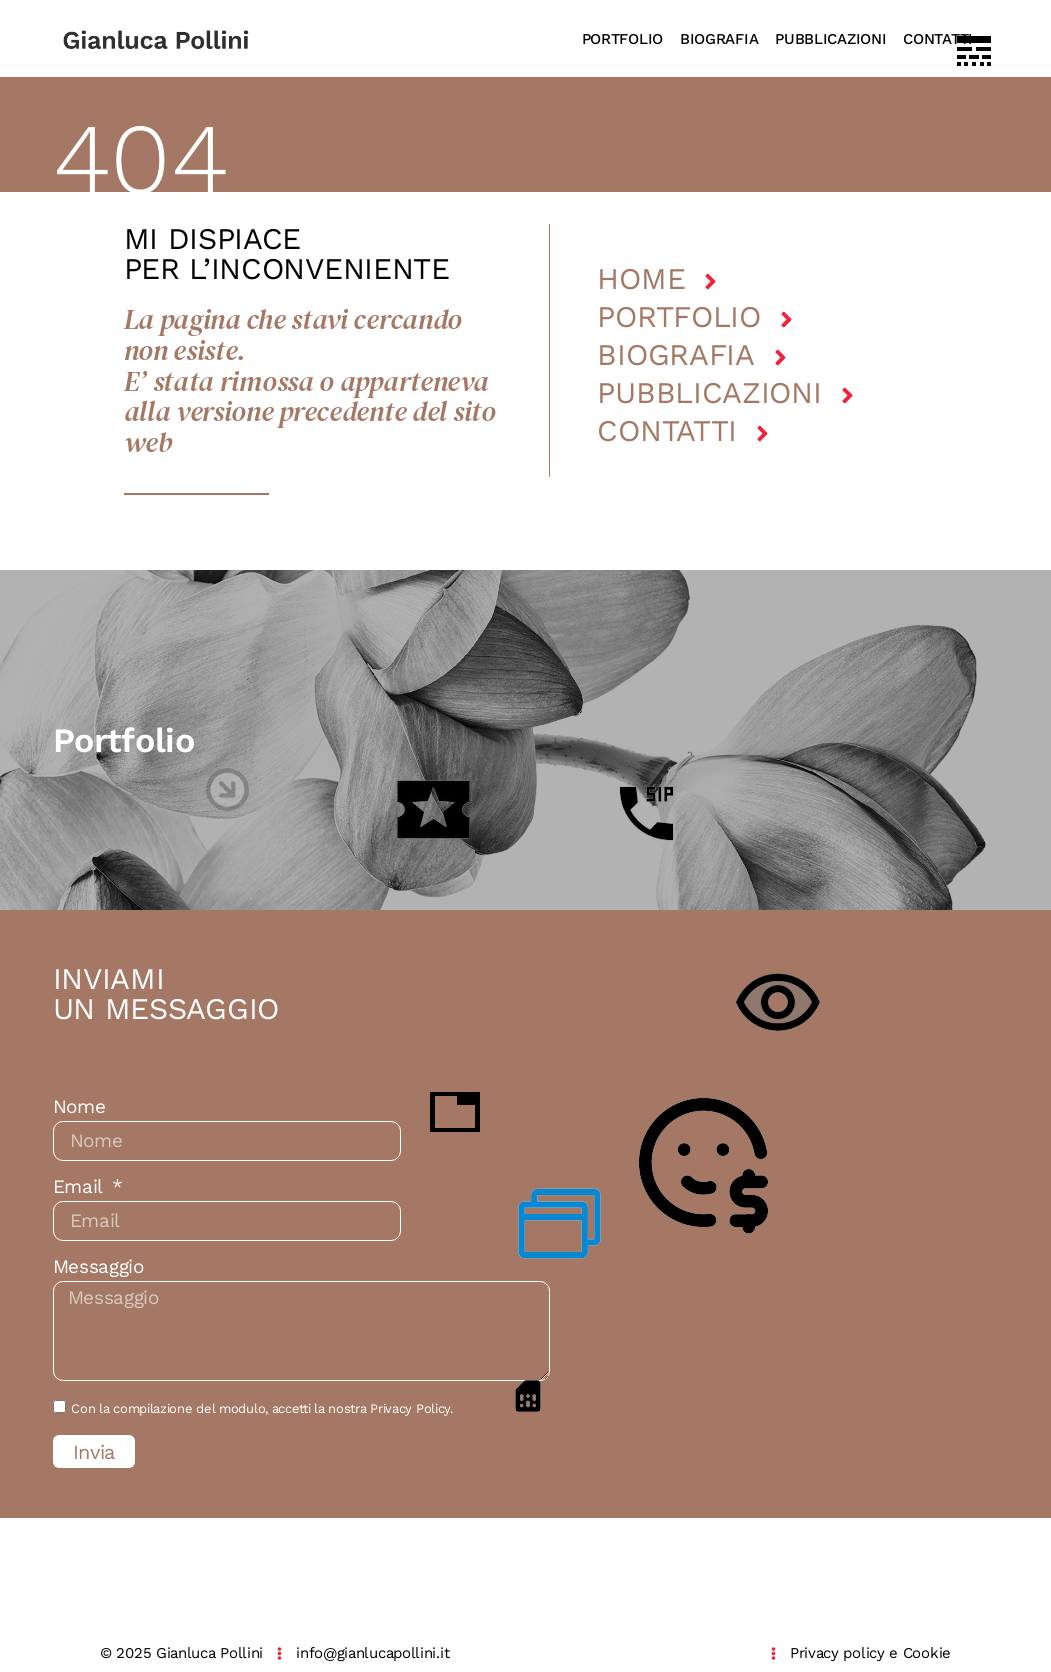  What do you see at coordinates (455, 1112) in the screenshot?
I see `open a new browser tab` at bounding box center [455, 1112].